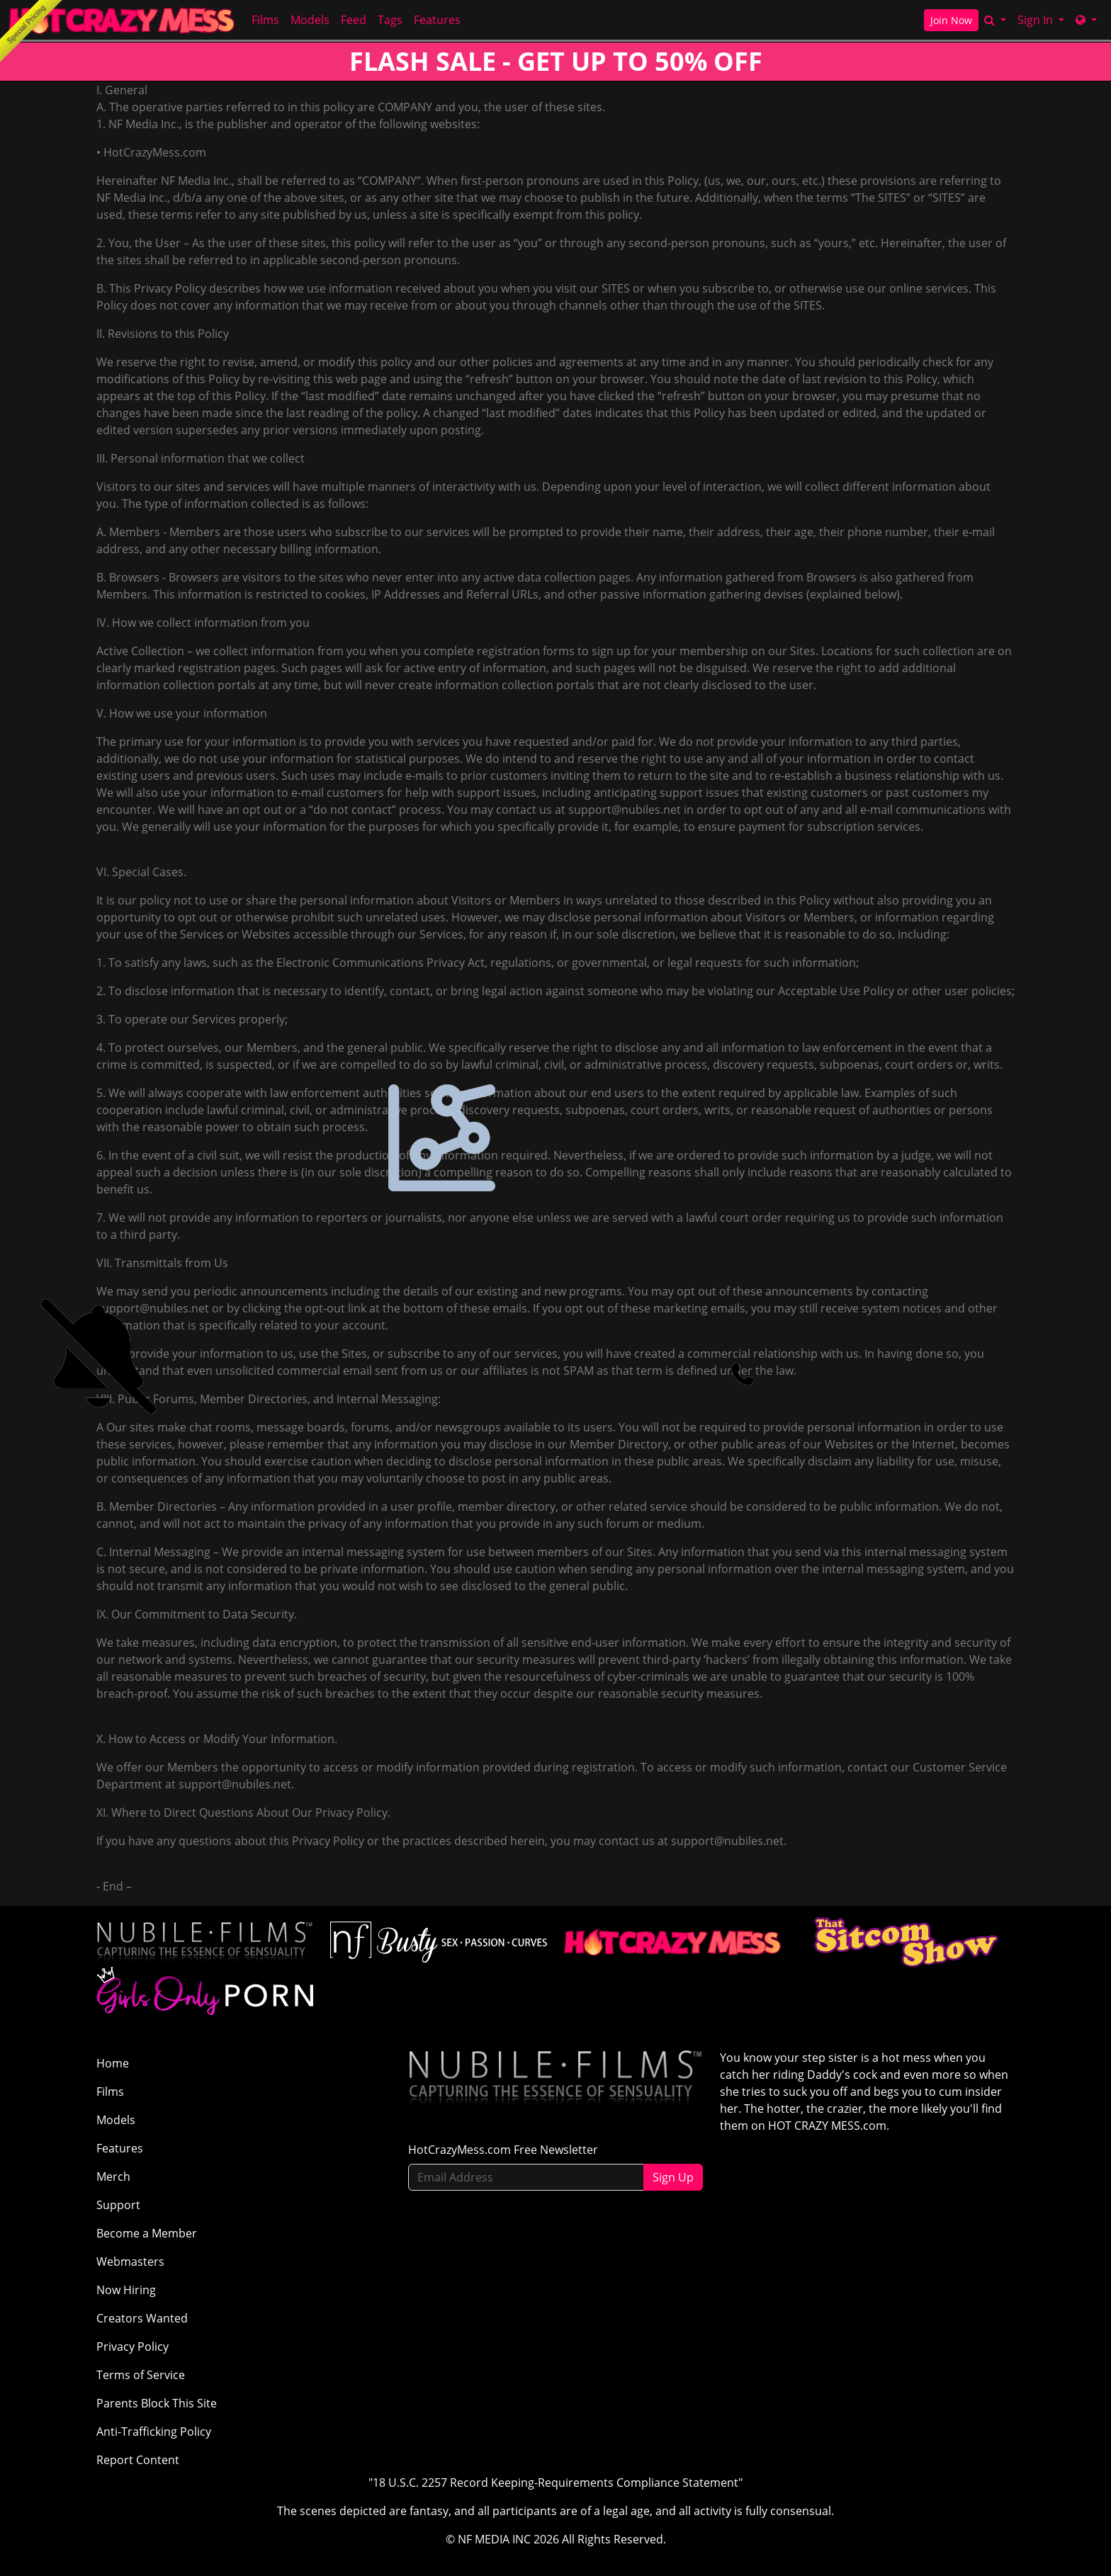 The height and width of the screenshot is (2576, 1111). What do you see at coordinates (441, 1137) in the screenshot?
I see `view scatter plot data visualization` at bounding box center [441, 1137].